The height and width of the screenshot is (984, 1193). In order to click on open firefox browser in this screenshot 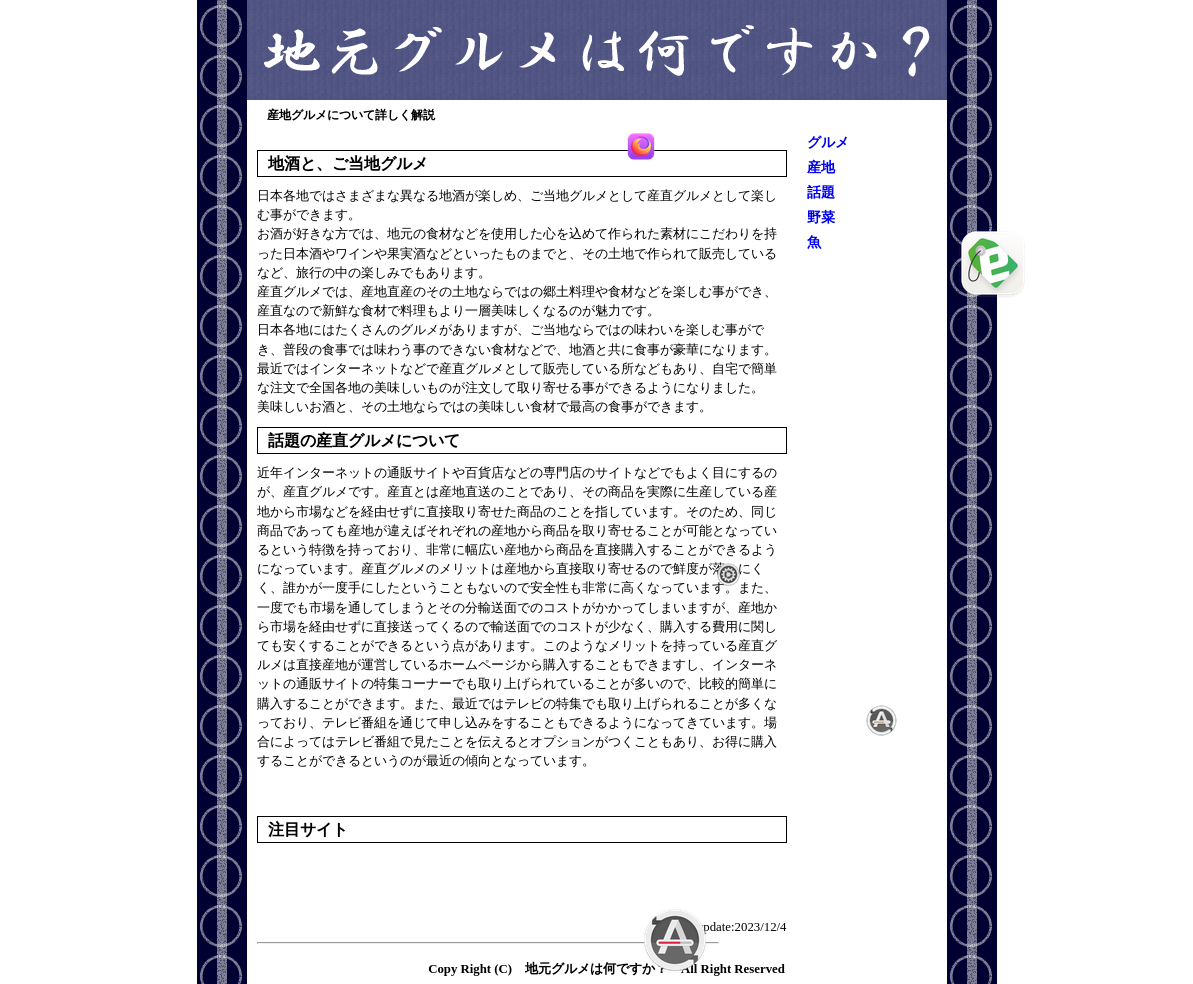, I will do `click(641, 146)`.